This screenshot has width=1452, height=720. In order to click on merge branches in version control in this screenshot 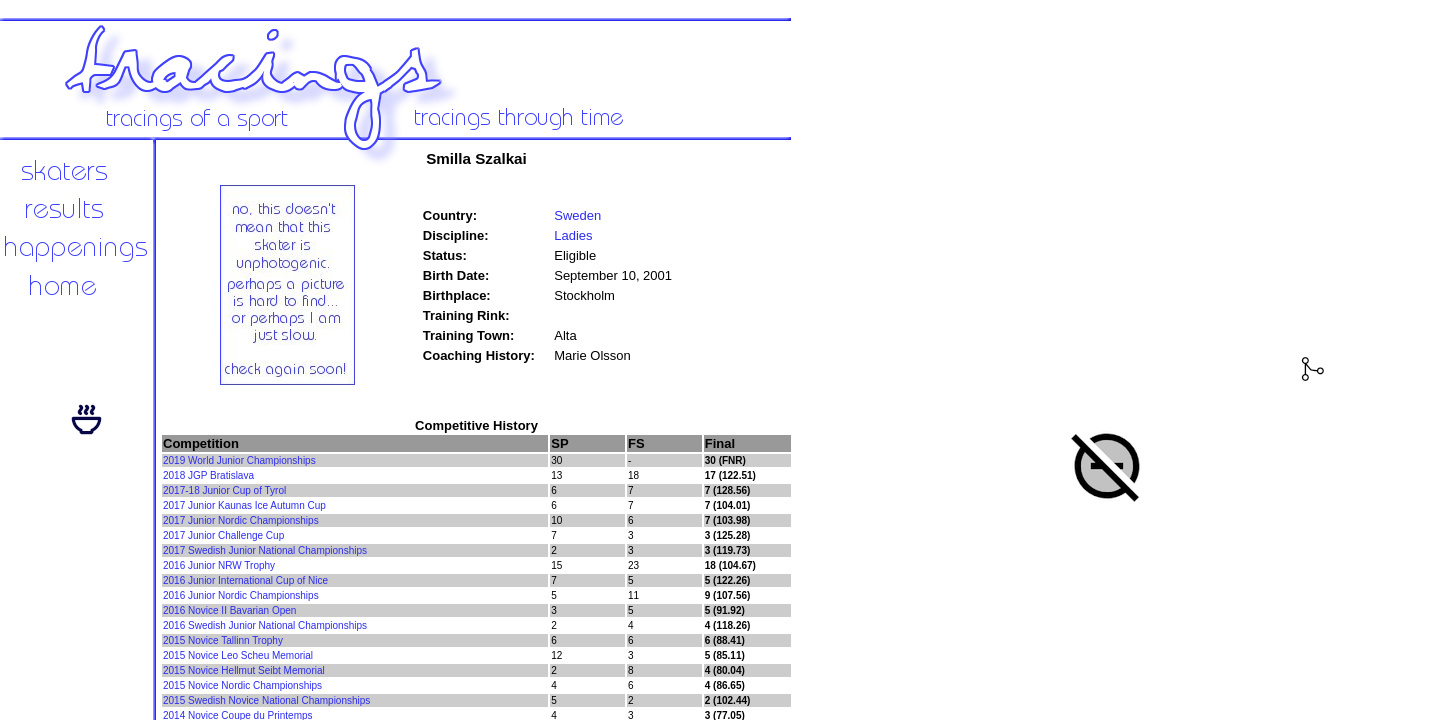, I will do `click(1311, 369)`.